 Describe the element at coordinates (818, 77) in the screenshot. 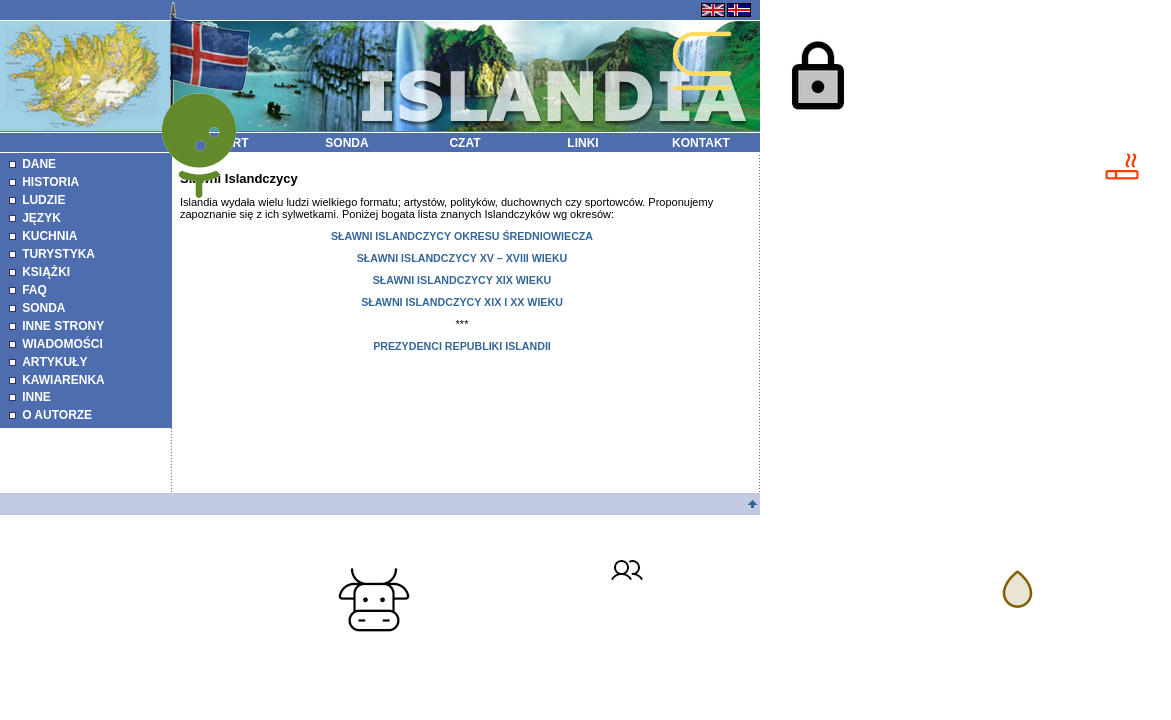

I see `indicates a secure connection` at that location.